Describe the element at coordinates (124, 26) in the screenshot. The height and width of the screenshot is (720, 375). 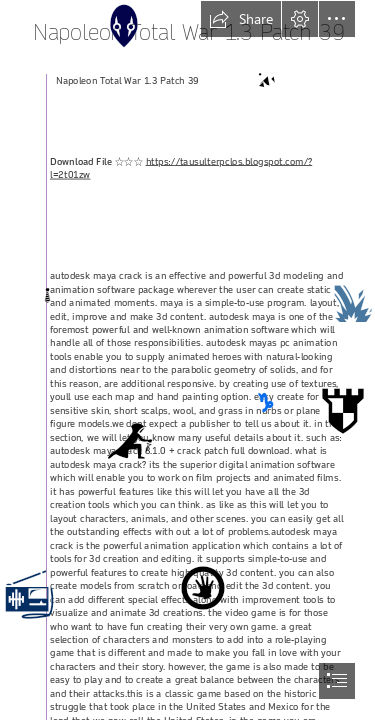
I see `select architect or builder character class` at that location.